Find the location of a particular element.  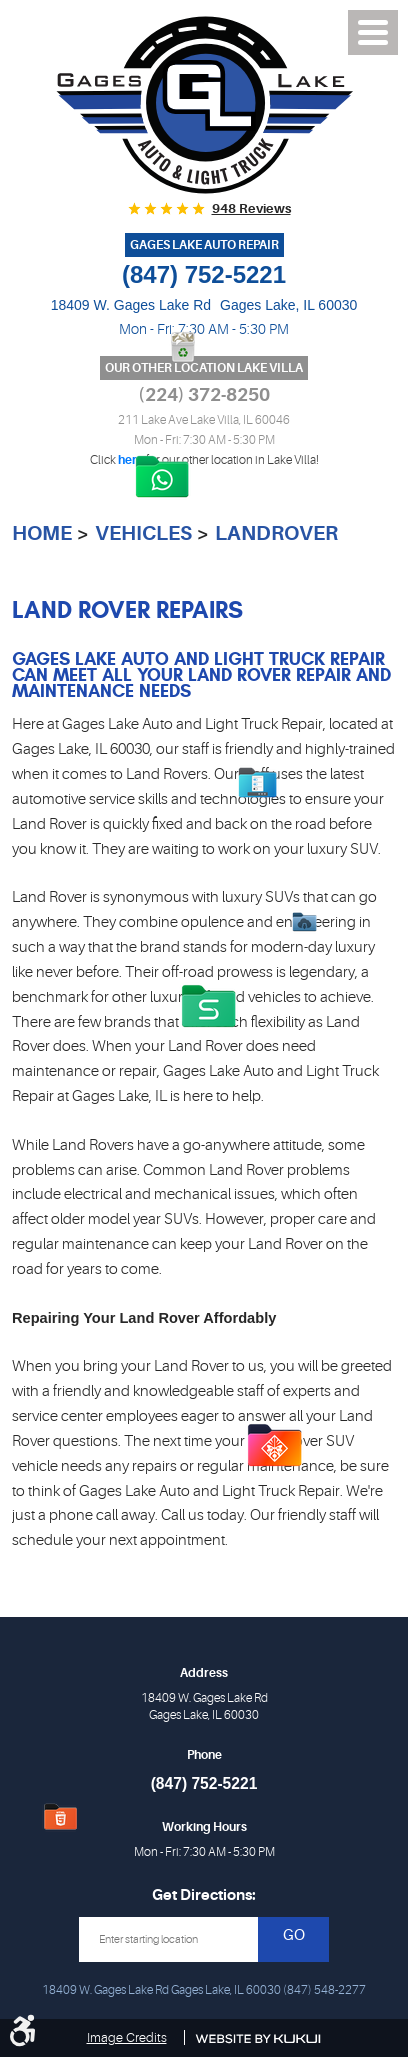

view deleted files in trash is located at coordinates (183, 347).